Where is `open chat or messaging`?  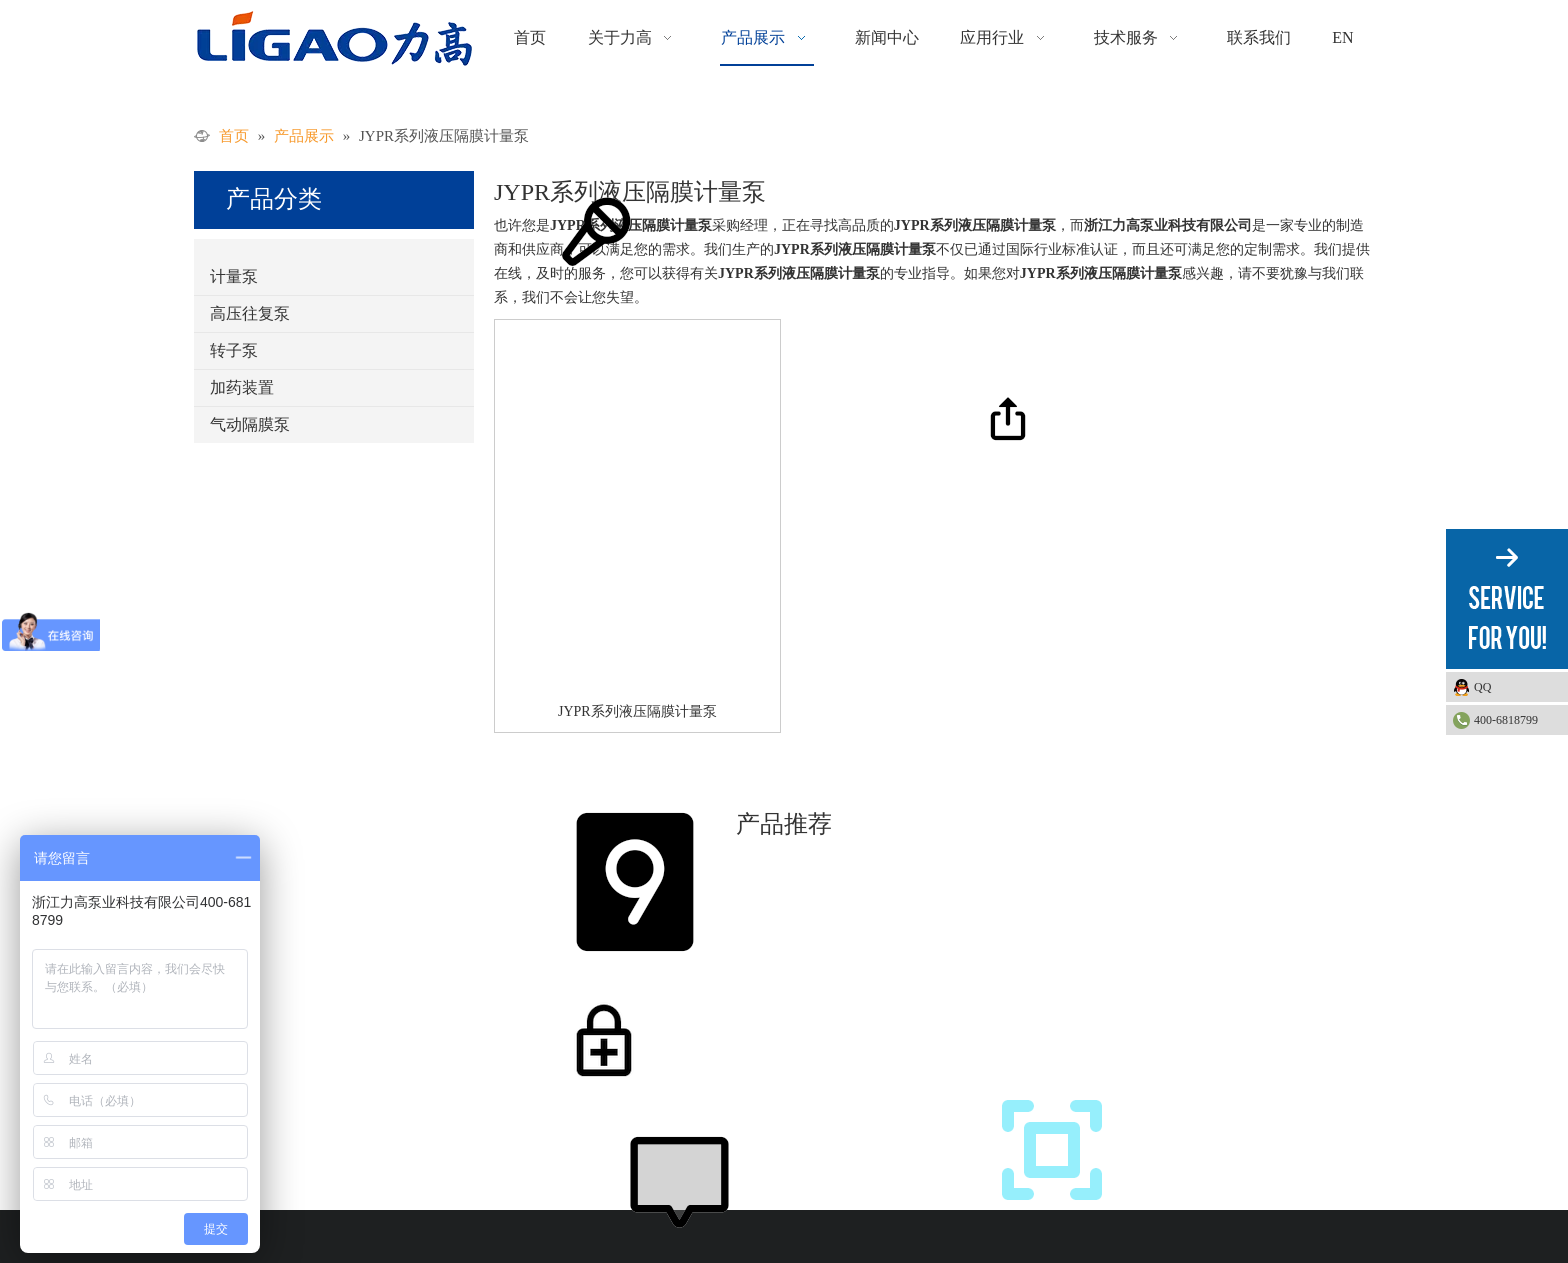 open chat or messaging is located at coordinates (679, 1178).